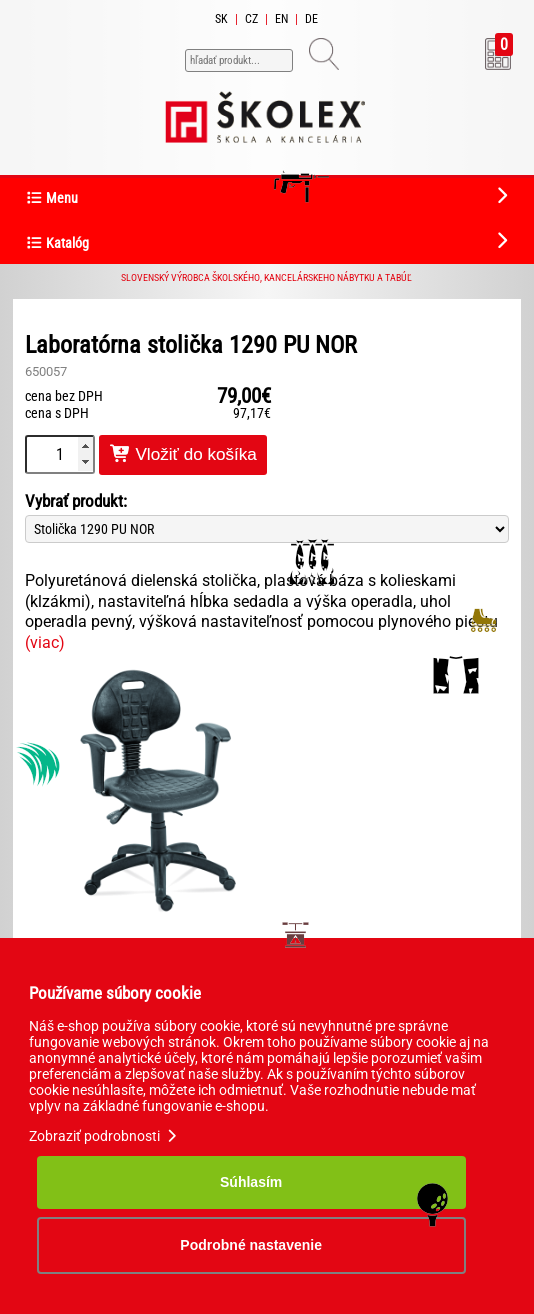 The image size is (534, 1314). What do you see at coordinates (432, 1204) in the screenshot?
I see `access golf game or mini-golf feature` at bounding box center [432, 1204].